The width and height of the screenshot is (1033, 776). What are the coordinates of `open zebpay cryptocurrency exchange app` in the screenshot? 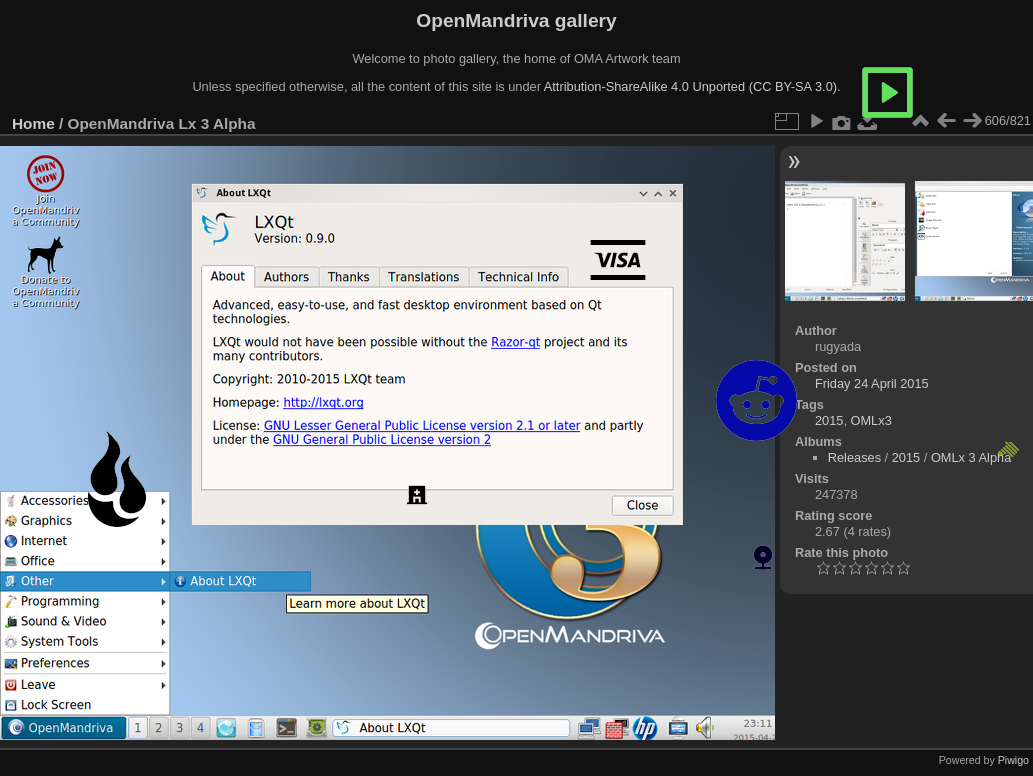 It's located at (1008, 449).